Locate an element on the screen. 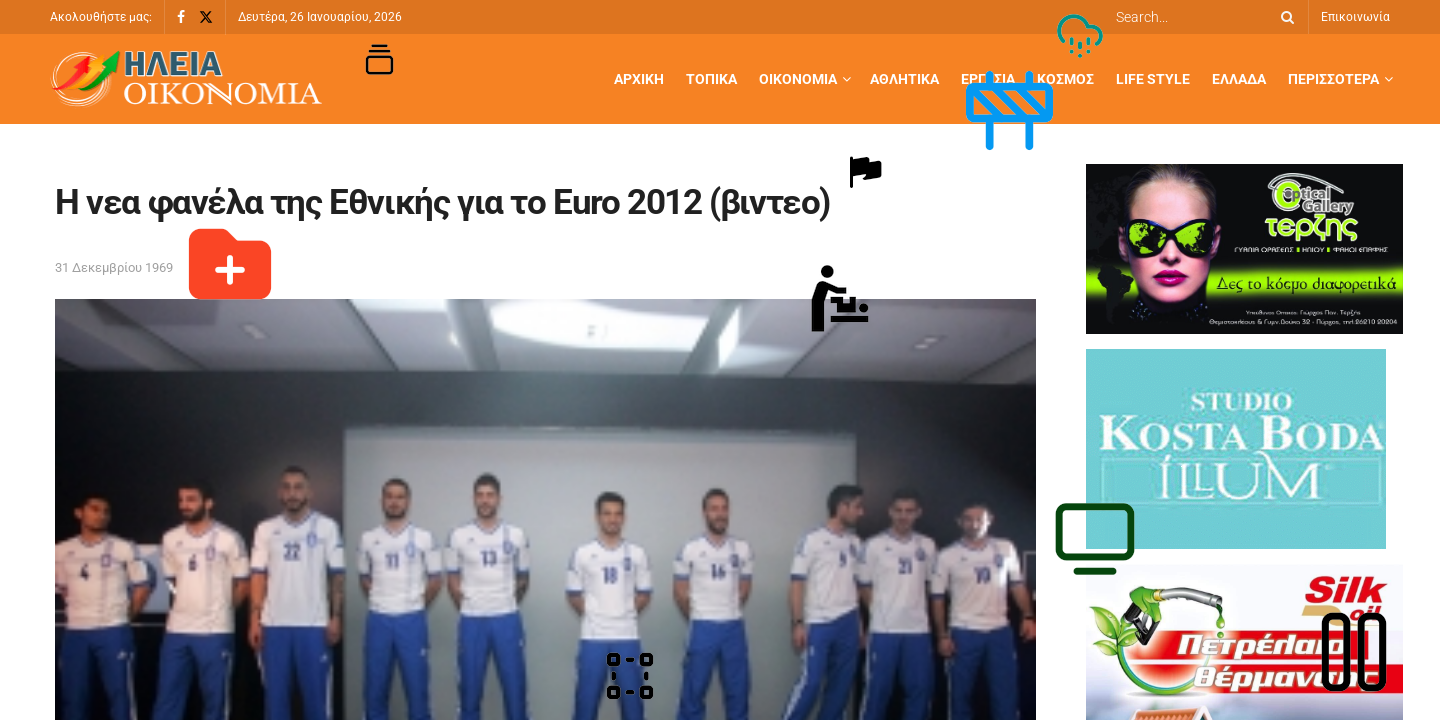 The height and width of the screenshot is (720, 1440). indicates baby changing station nearby is located at coordinates (840, 300).